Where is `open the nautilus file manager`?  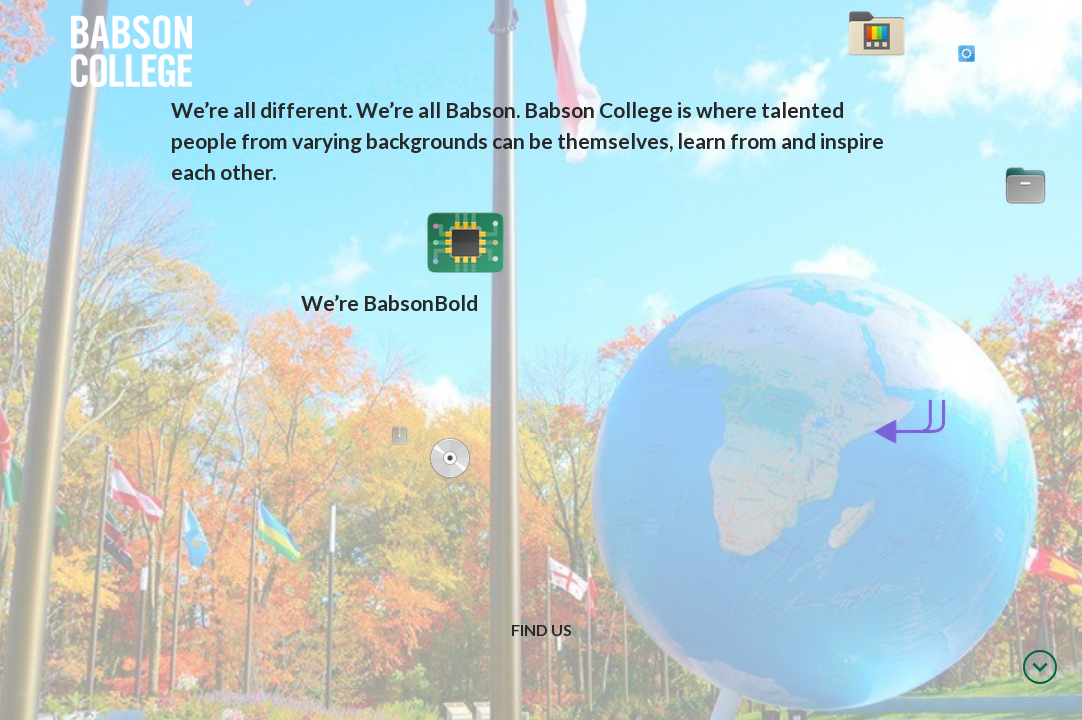 open the nautilus file manager is located at coordinates (1025, 185).